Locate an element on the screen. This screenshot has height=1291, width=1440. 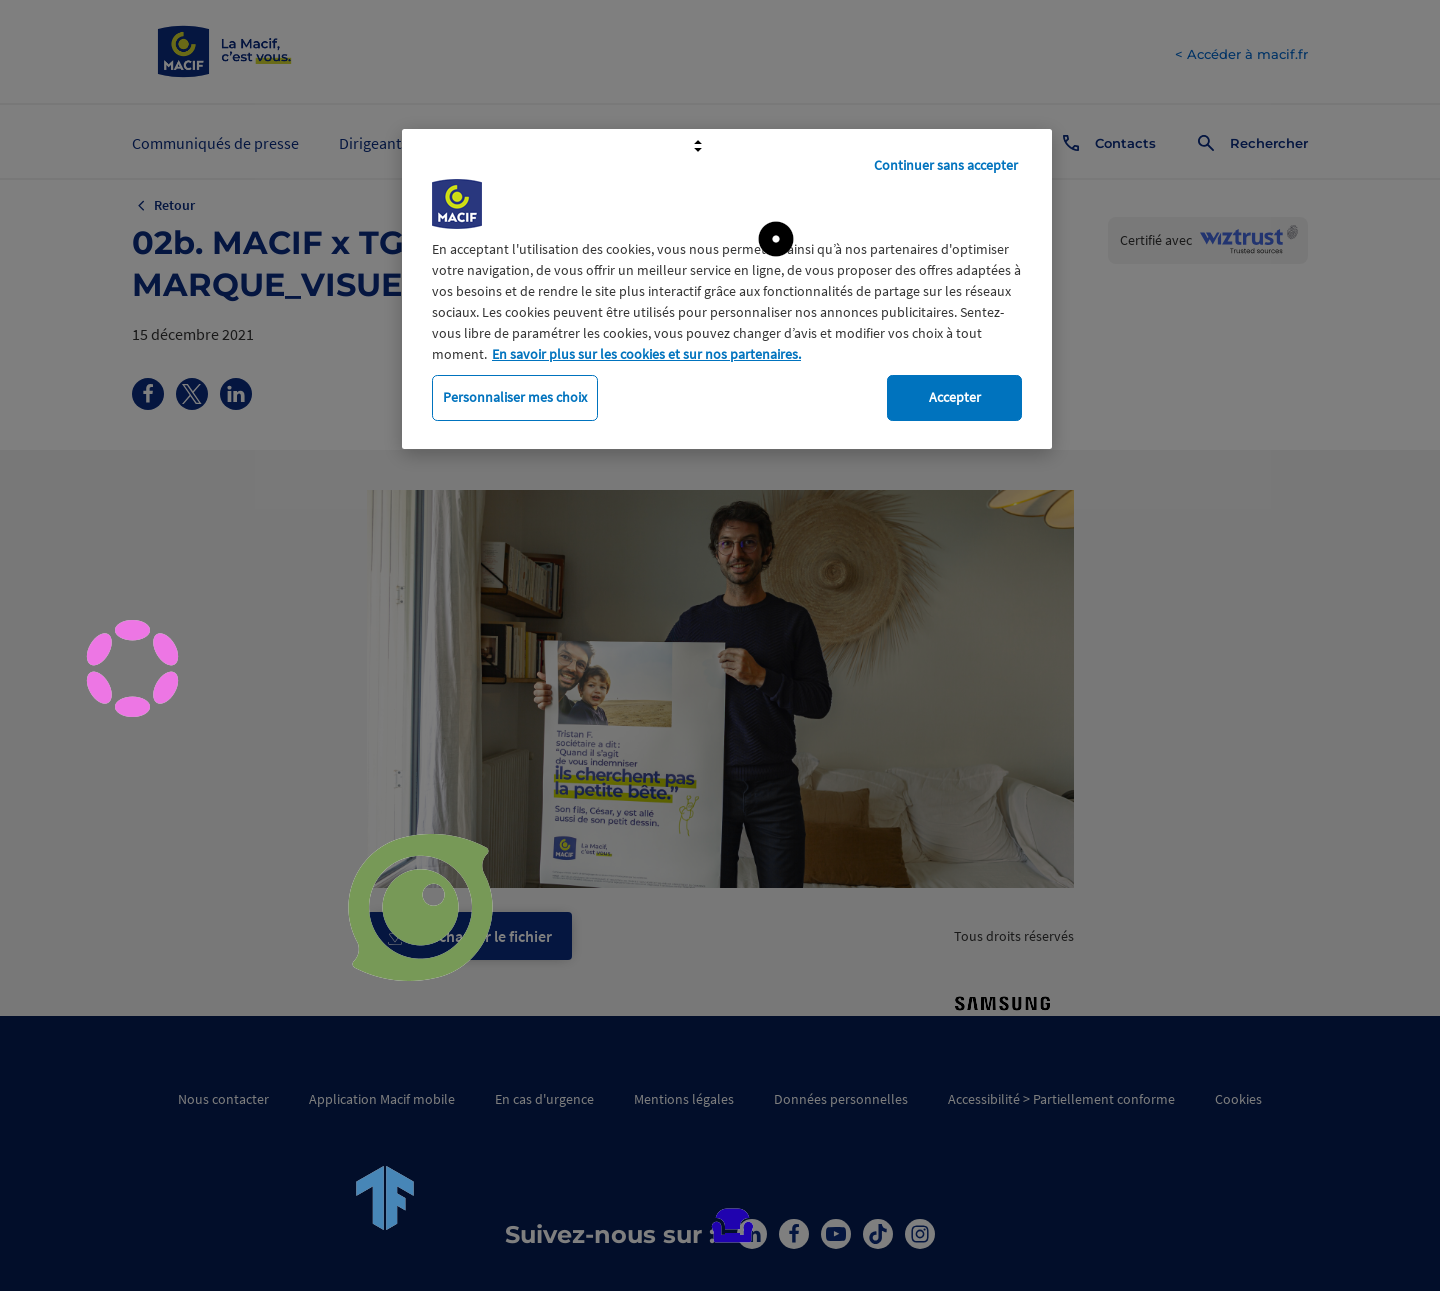
expand or collapse content vertically is located at coordinates (698, 146).